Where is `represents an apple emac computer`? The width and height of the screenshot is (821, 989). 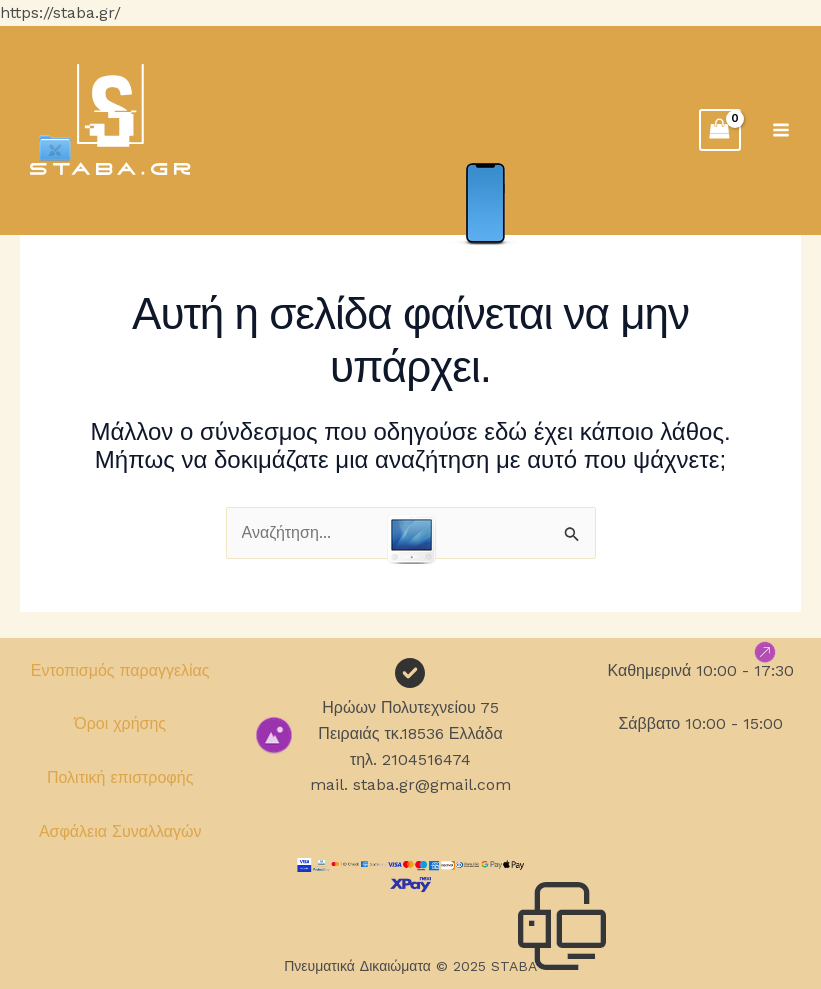
represents an apple emac computer is located at coordinates (411, 539).